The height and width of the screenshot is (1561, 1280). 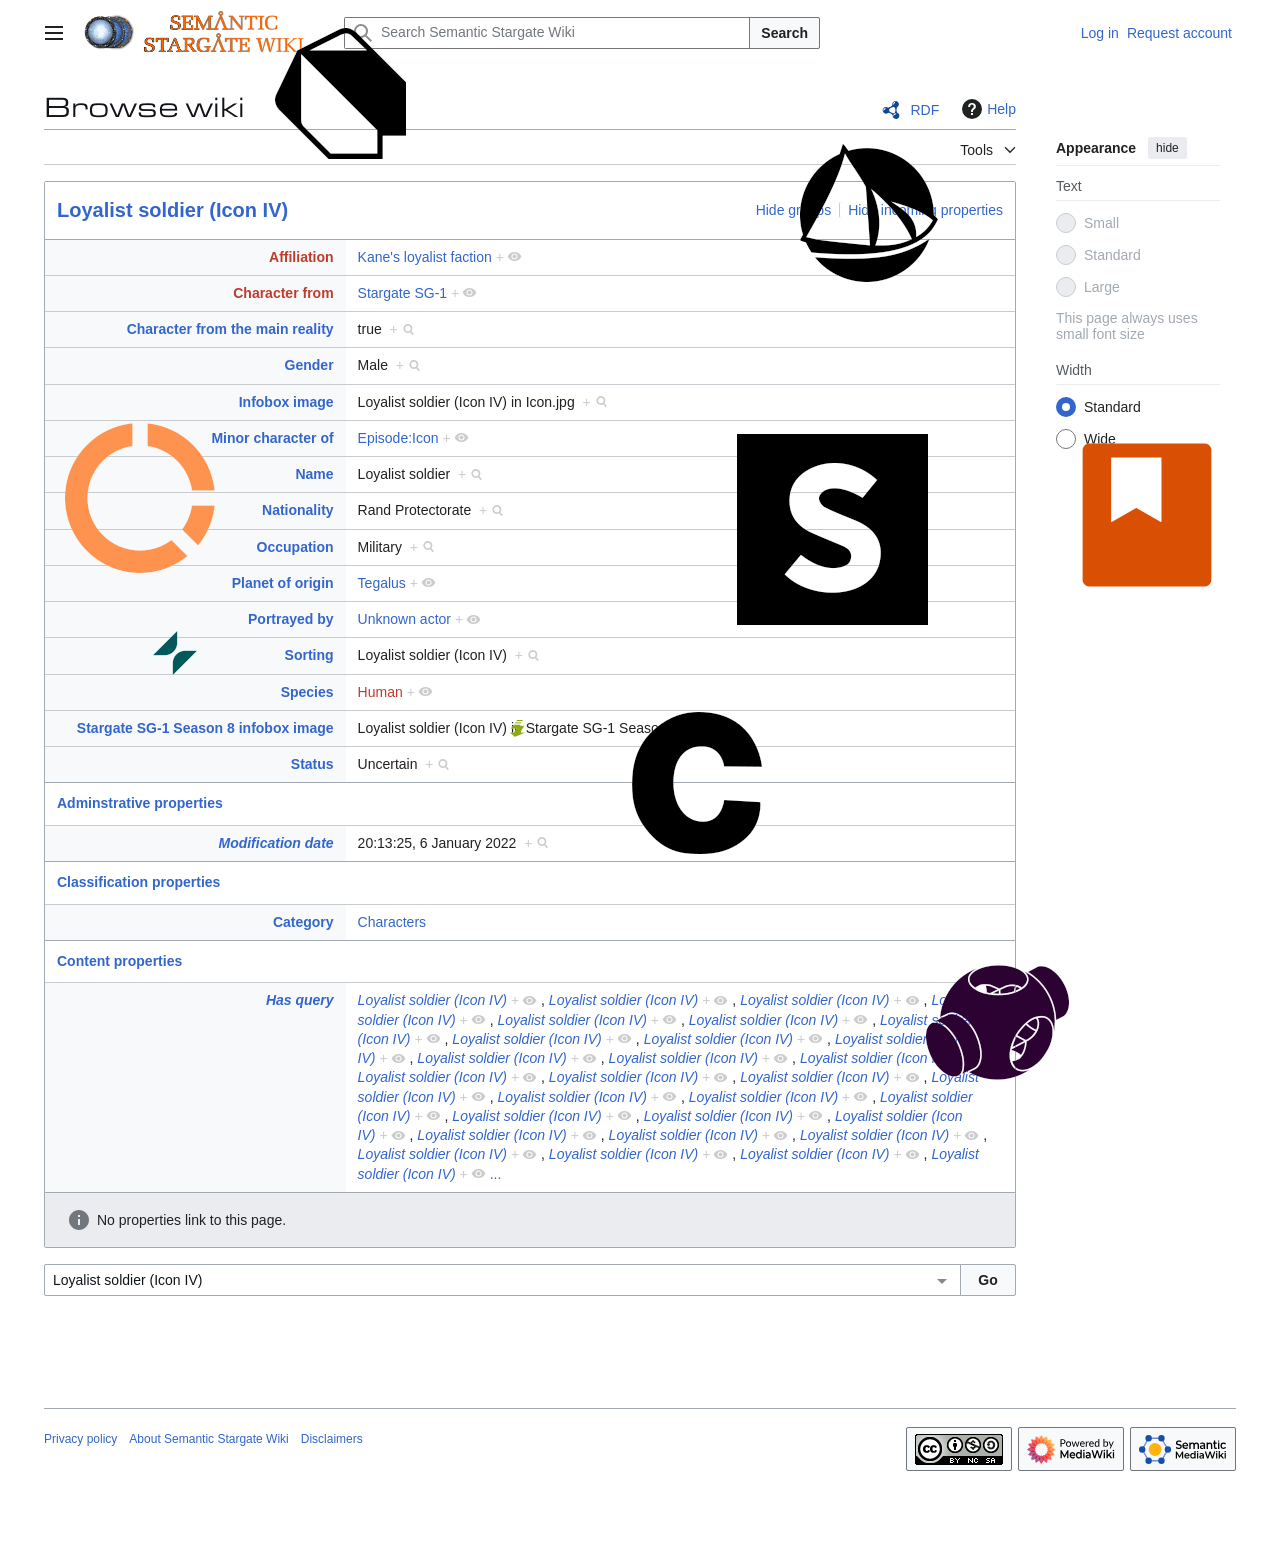 I want to click on dart programming language logo, so click(x=340, y=93).